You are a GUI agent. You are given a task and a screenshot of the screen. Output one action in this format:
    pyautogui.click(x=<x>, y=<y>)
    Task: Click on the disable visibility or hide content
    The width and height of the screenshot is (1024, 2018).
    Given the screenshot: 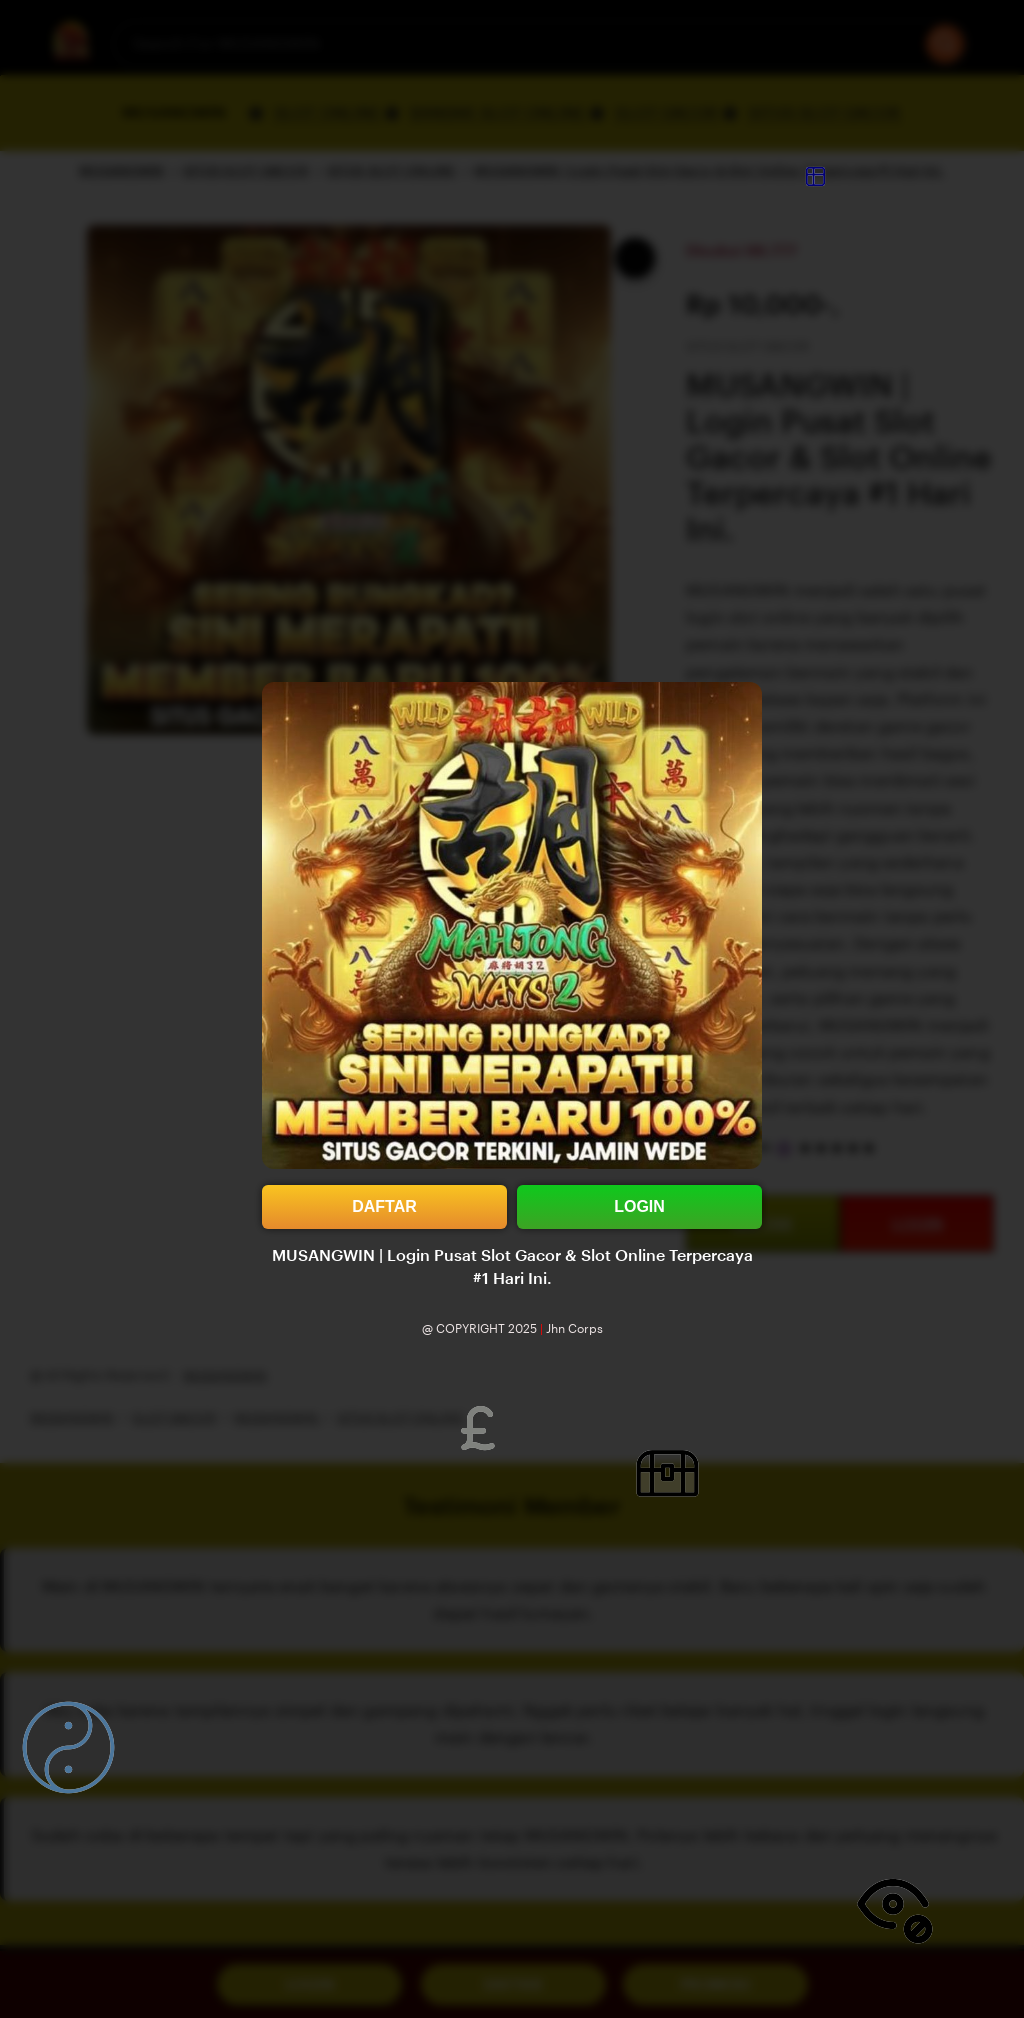 What is the action you would take?
    pyautogui.click(x=893, y=1904)
    